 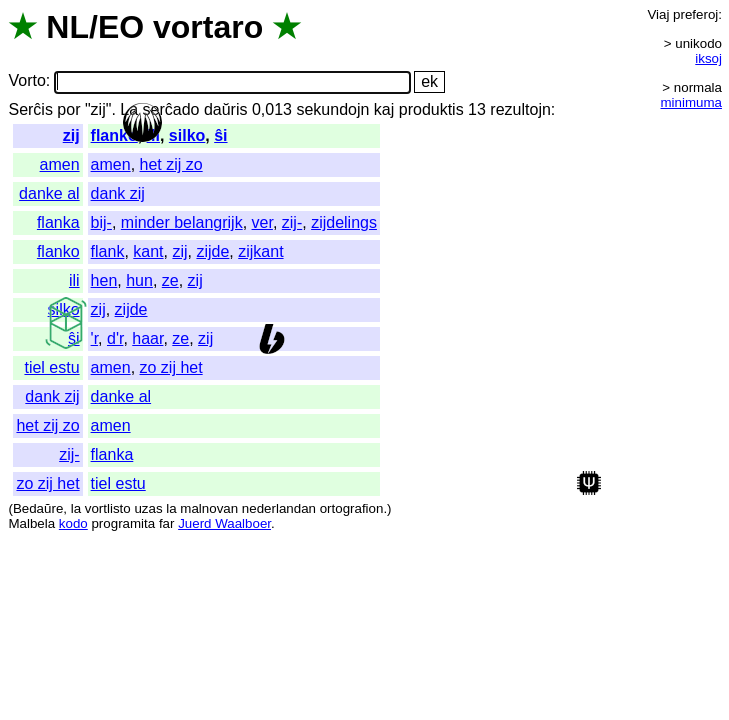 I want to click on open boosty creator platform, so click(x=272, y=339).